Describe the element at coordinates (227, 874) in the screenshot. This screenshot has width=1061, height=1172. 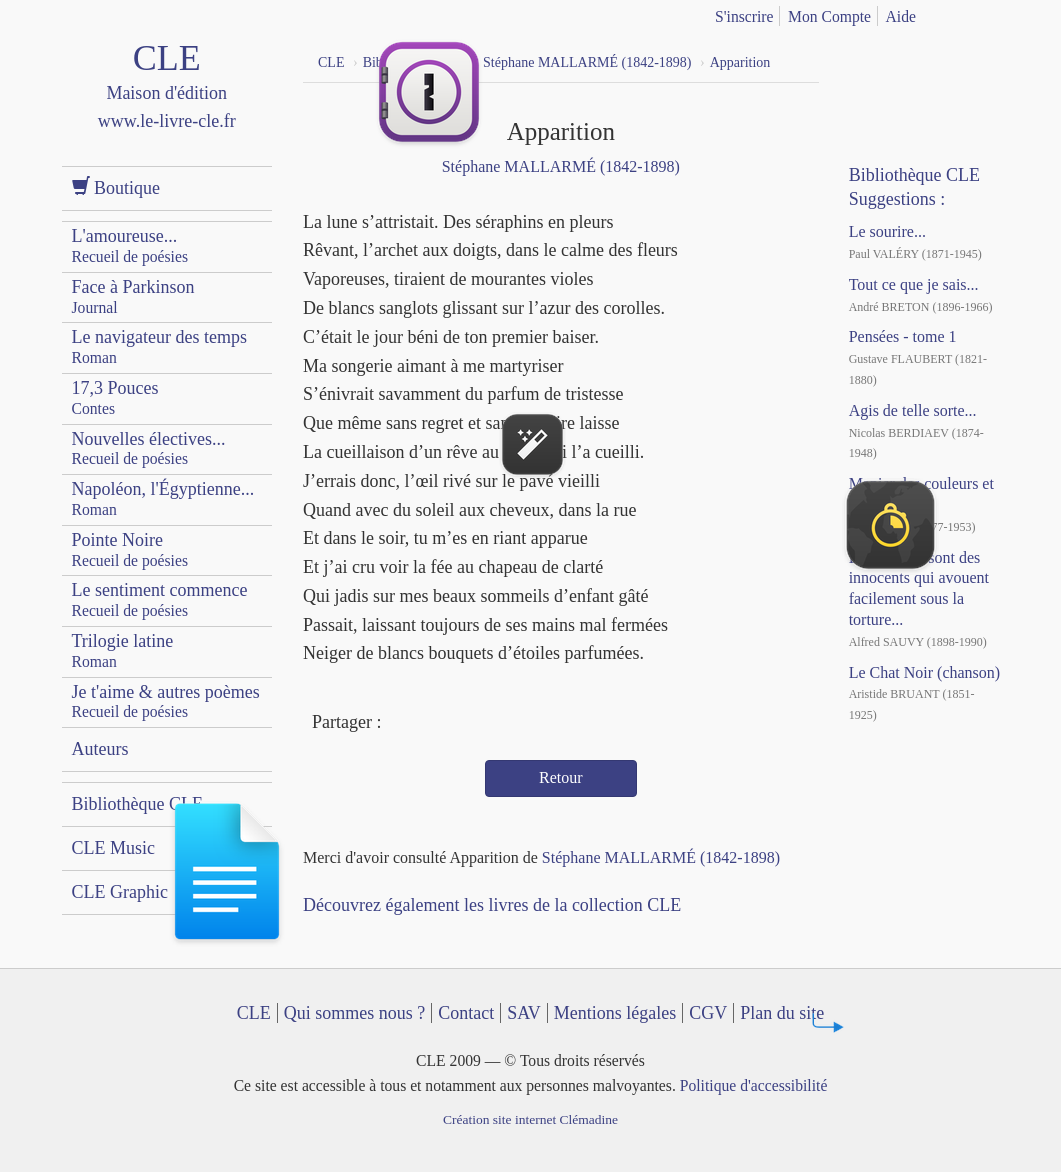
I see `open a text document or word processing file` at that location.